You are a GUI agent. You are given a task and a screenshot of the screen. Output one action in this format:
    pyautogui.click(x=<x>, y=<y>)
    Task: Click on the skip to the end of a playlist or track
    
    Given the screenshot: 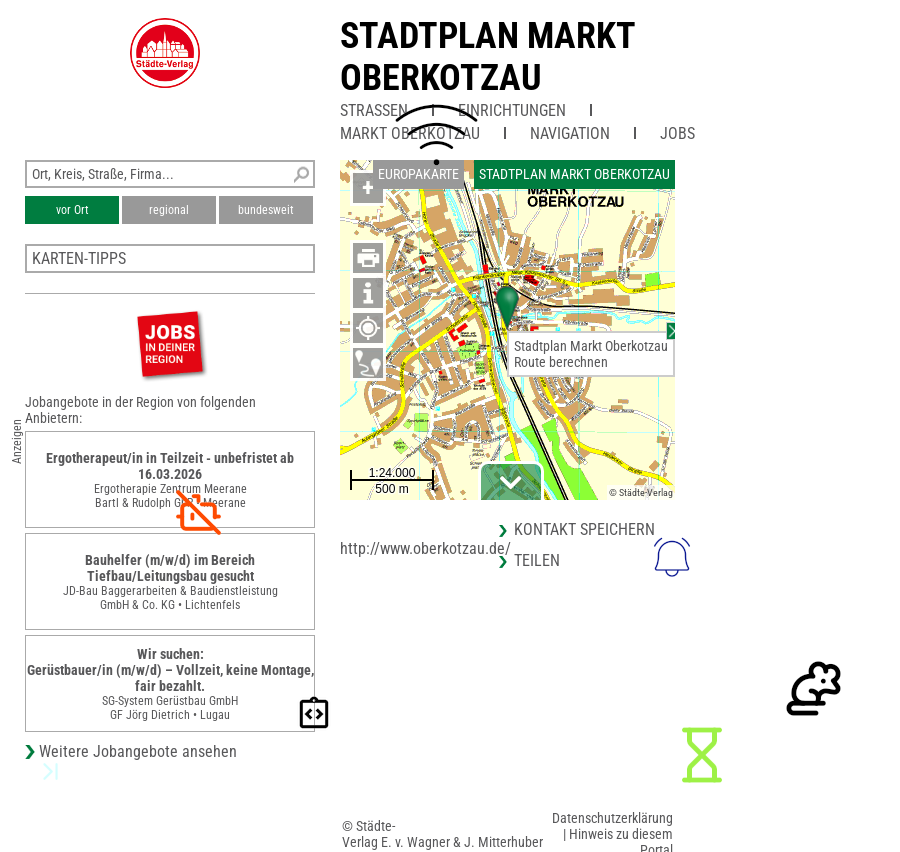 What is the action you would take?
    pyautogui.click(x=50, y=771)
    